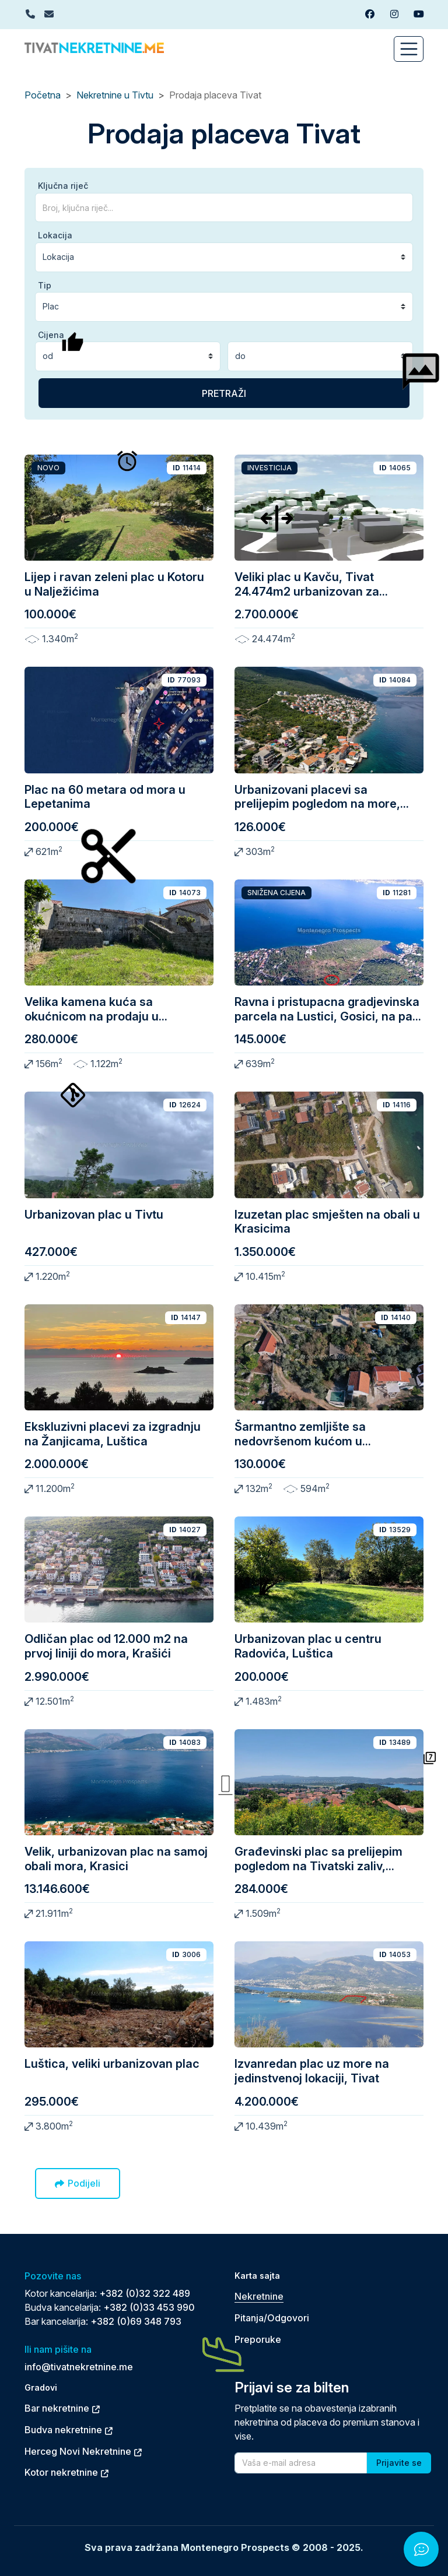 The height and width of the screenshot is (2576, 448). Describe the element at coordinates (73, 1095) in the screenshot. I see `access git repository settings` at that location.